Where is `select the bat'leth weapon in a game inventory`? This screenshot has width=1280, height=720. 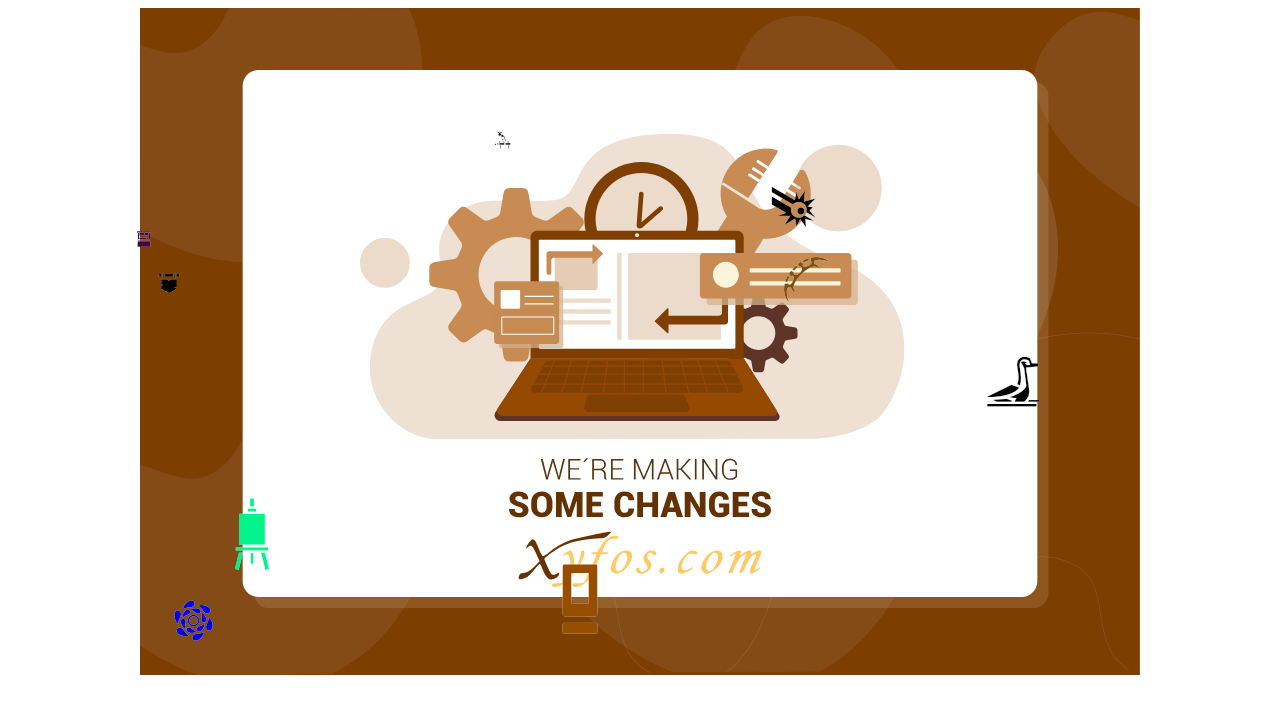
select the bat'leth weapon in a game inventory is located at coordinates (806, 279).